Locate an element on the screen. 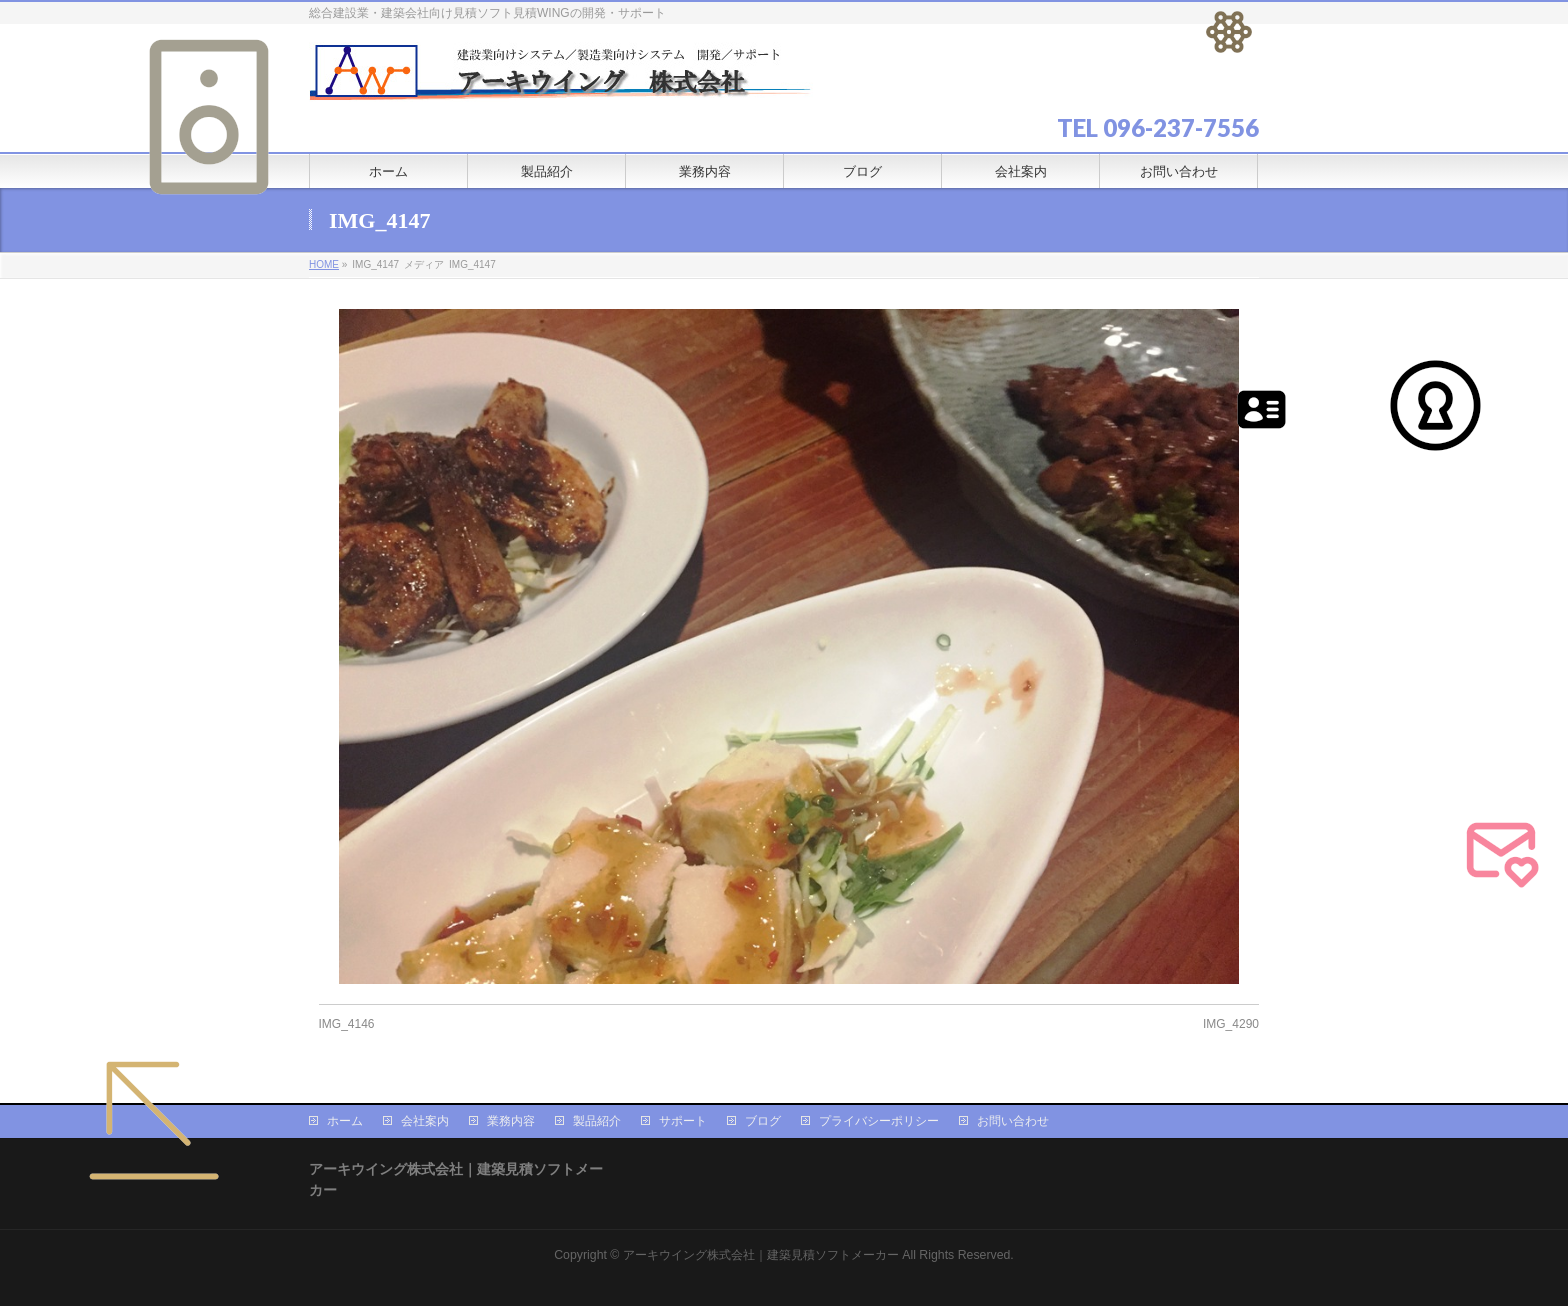 This screenshot has height=1306, width=1568. access security or privacy settings is located at coordinates (1435, 405).